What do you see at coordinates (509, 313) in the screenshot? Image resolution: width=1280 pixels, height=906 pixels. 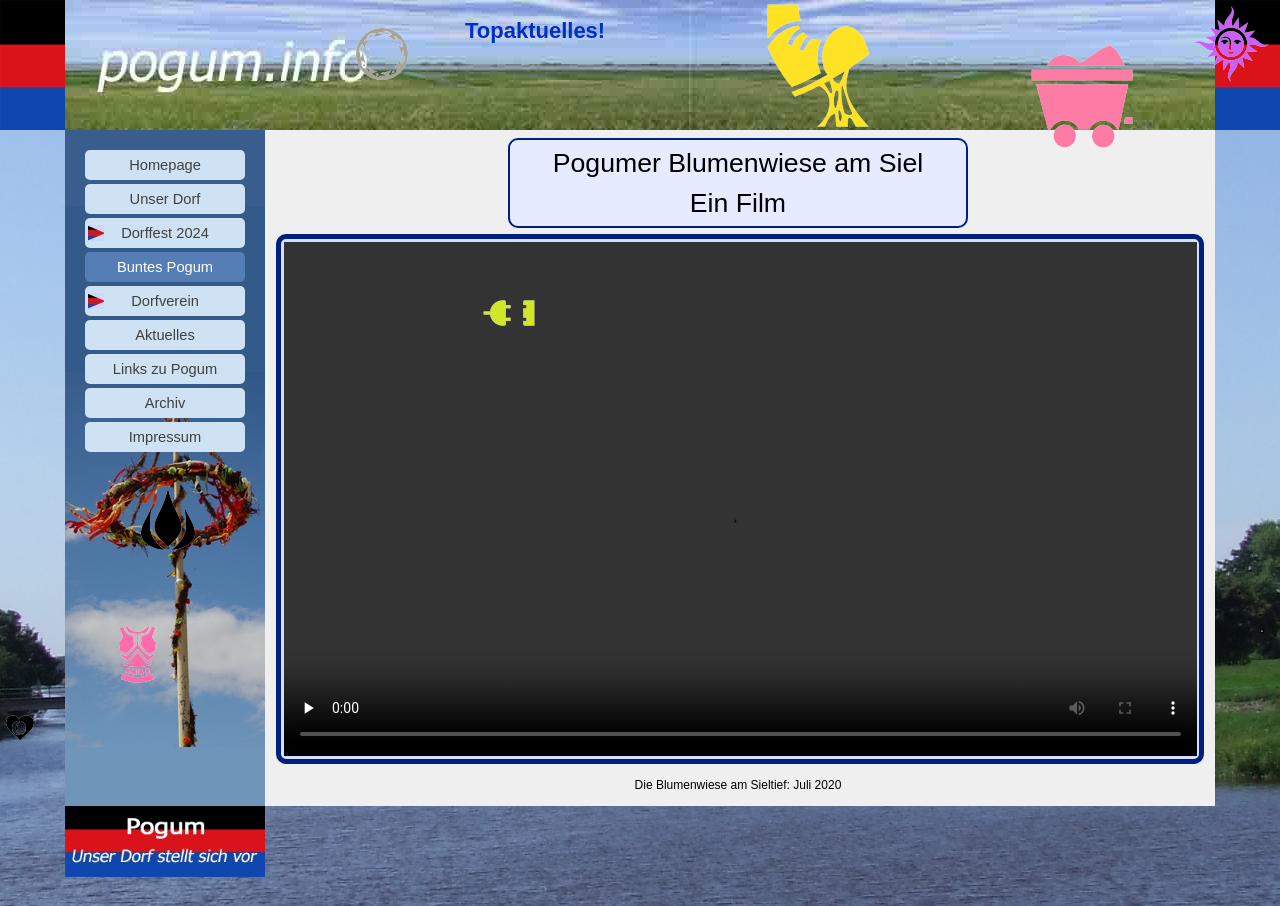 I see `indicates disconnected or offline status` at bounding box center [509, 313].